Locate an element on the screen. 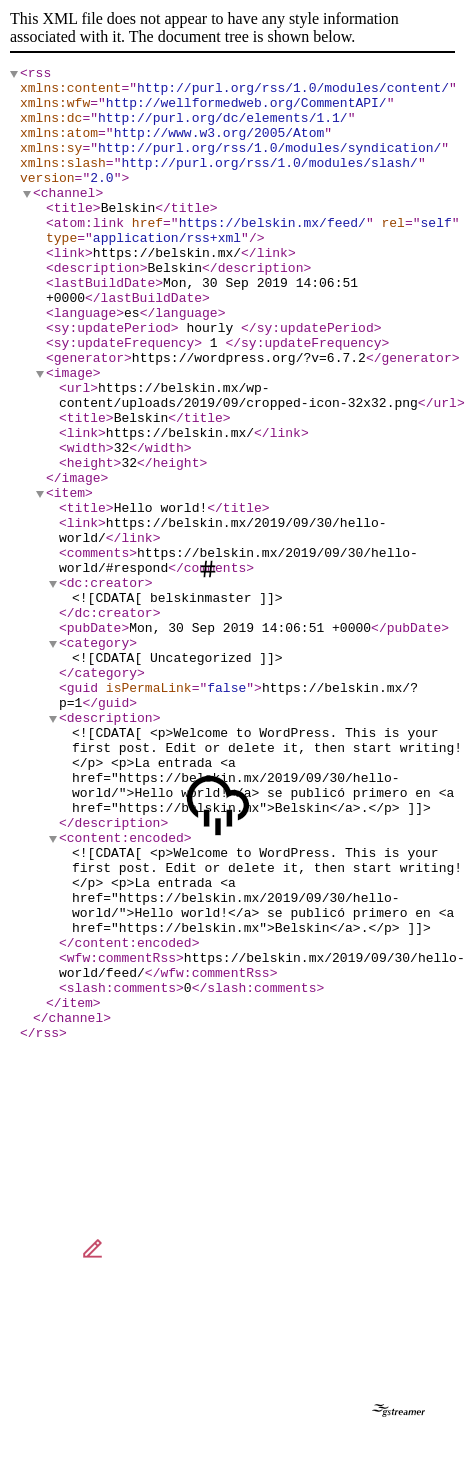  add a hashtag or tag to content is located at coordinates (208, 569).